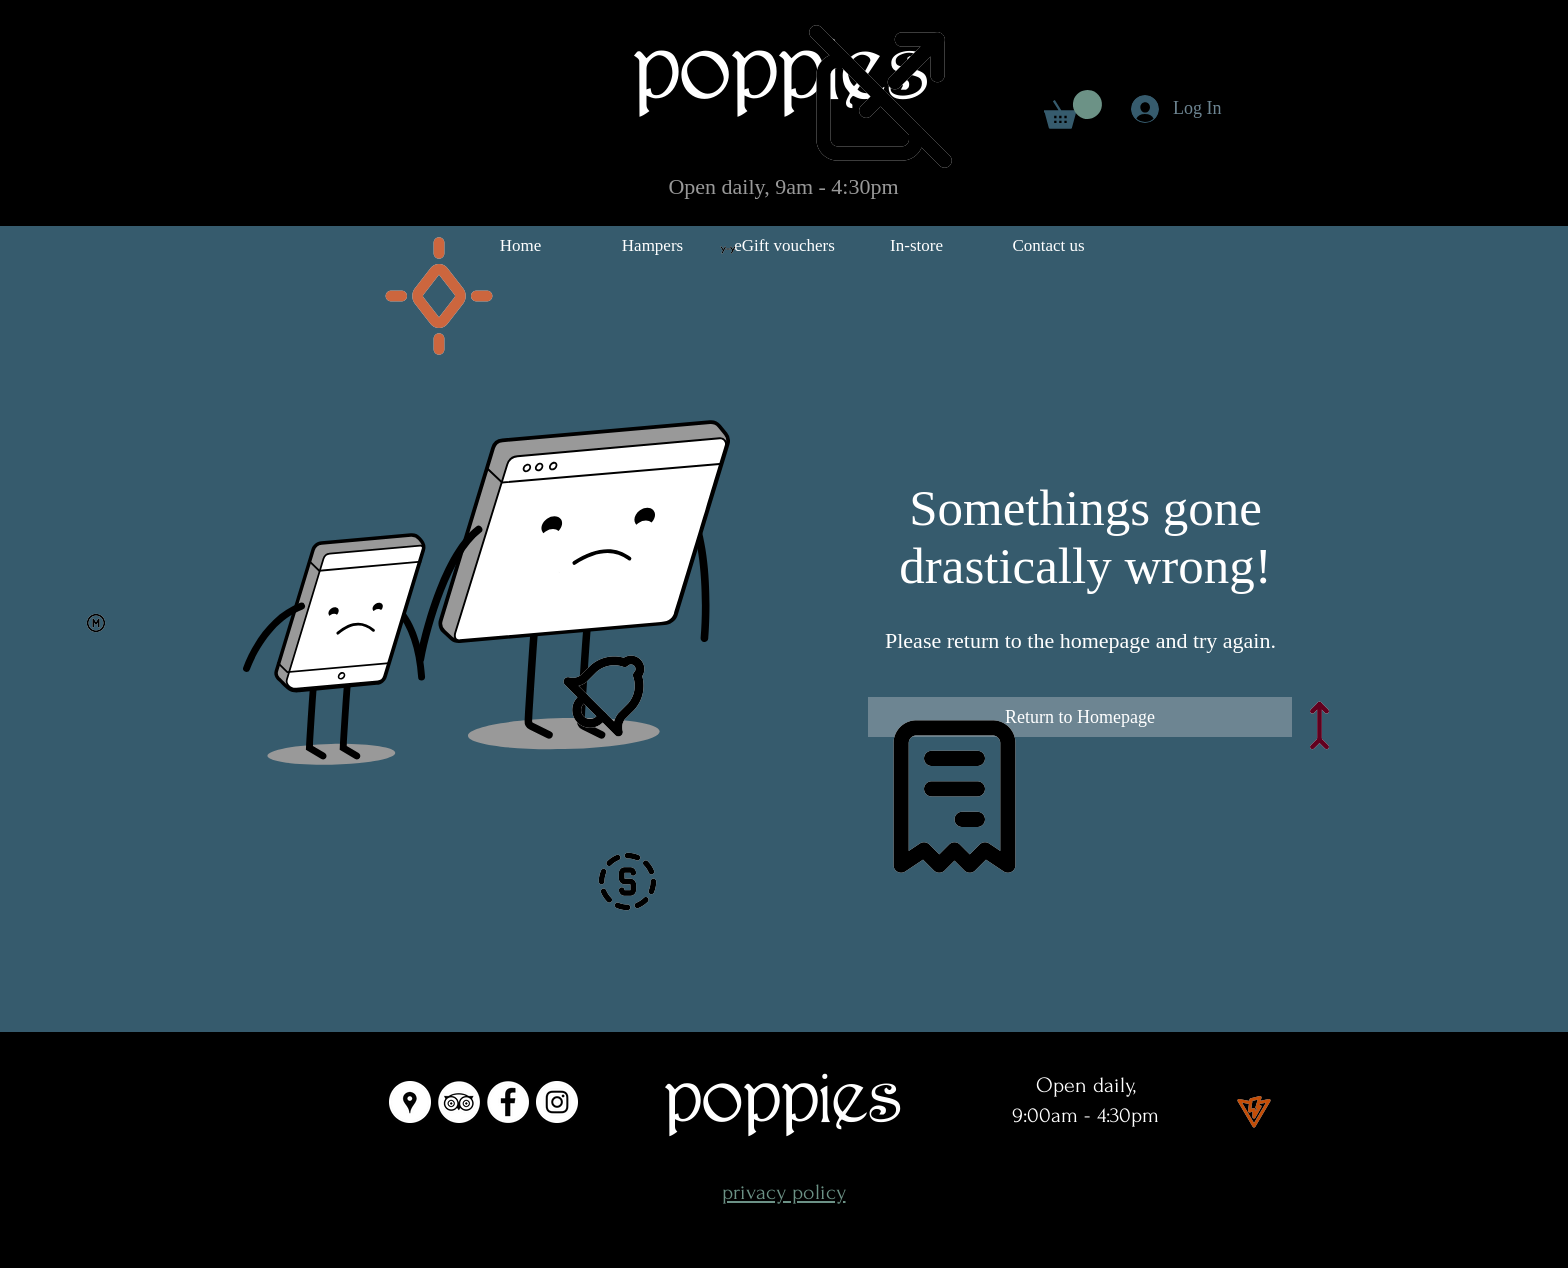 This screenshot has height=1268, width=1568. Describe the element at coordinates (1254, 1111) in the screenshot. I see `vite development tool or project` at that location.